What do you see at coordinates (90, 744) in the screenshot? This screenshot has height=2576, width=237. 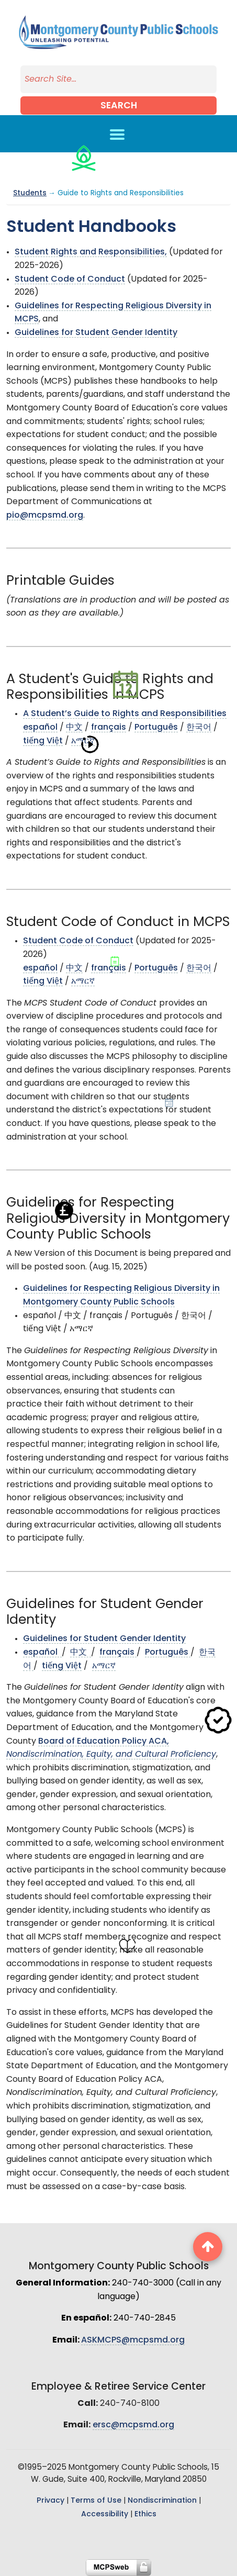 I see `motion photos feature is enabled` at bounding box center [90, 744].